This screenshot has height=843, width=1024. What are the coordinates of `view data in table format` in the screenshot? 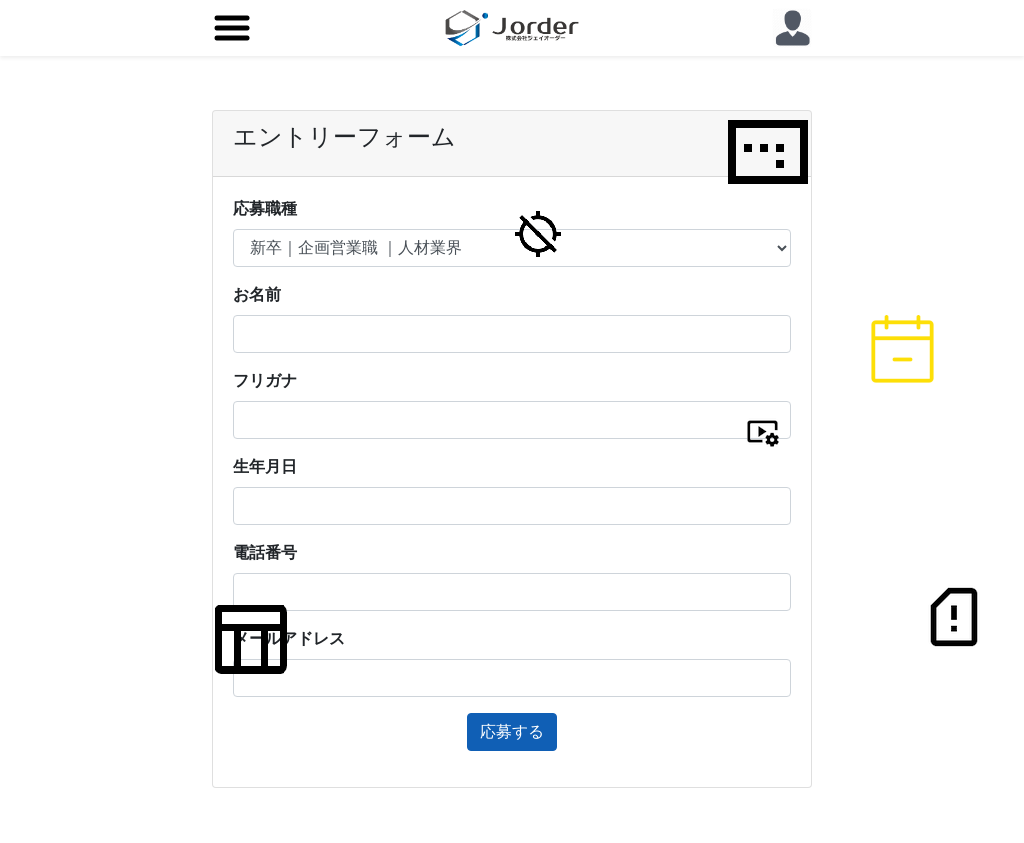 It's located at (249, 639).